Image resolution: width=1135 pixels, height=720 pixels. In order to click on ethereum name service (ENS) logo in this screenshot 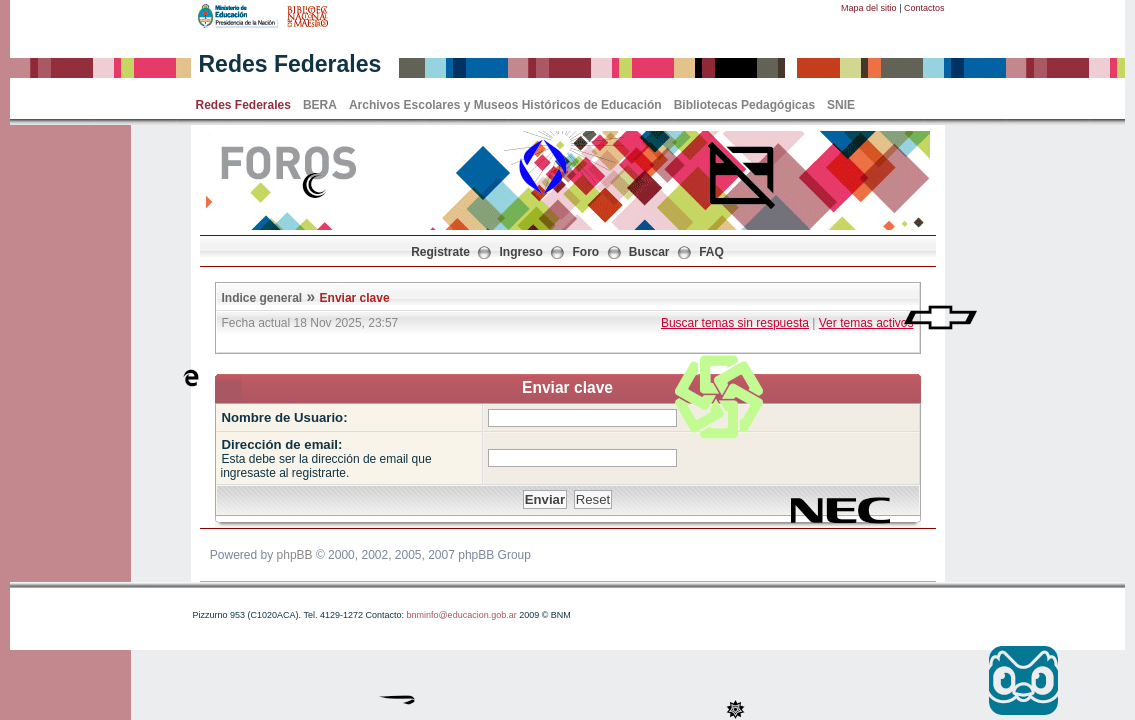, I will do `click(543, 167)`.